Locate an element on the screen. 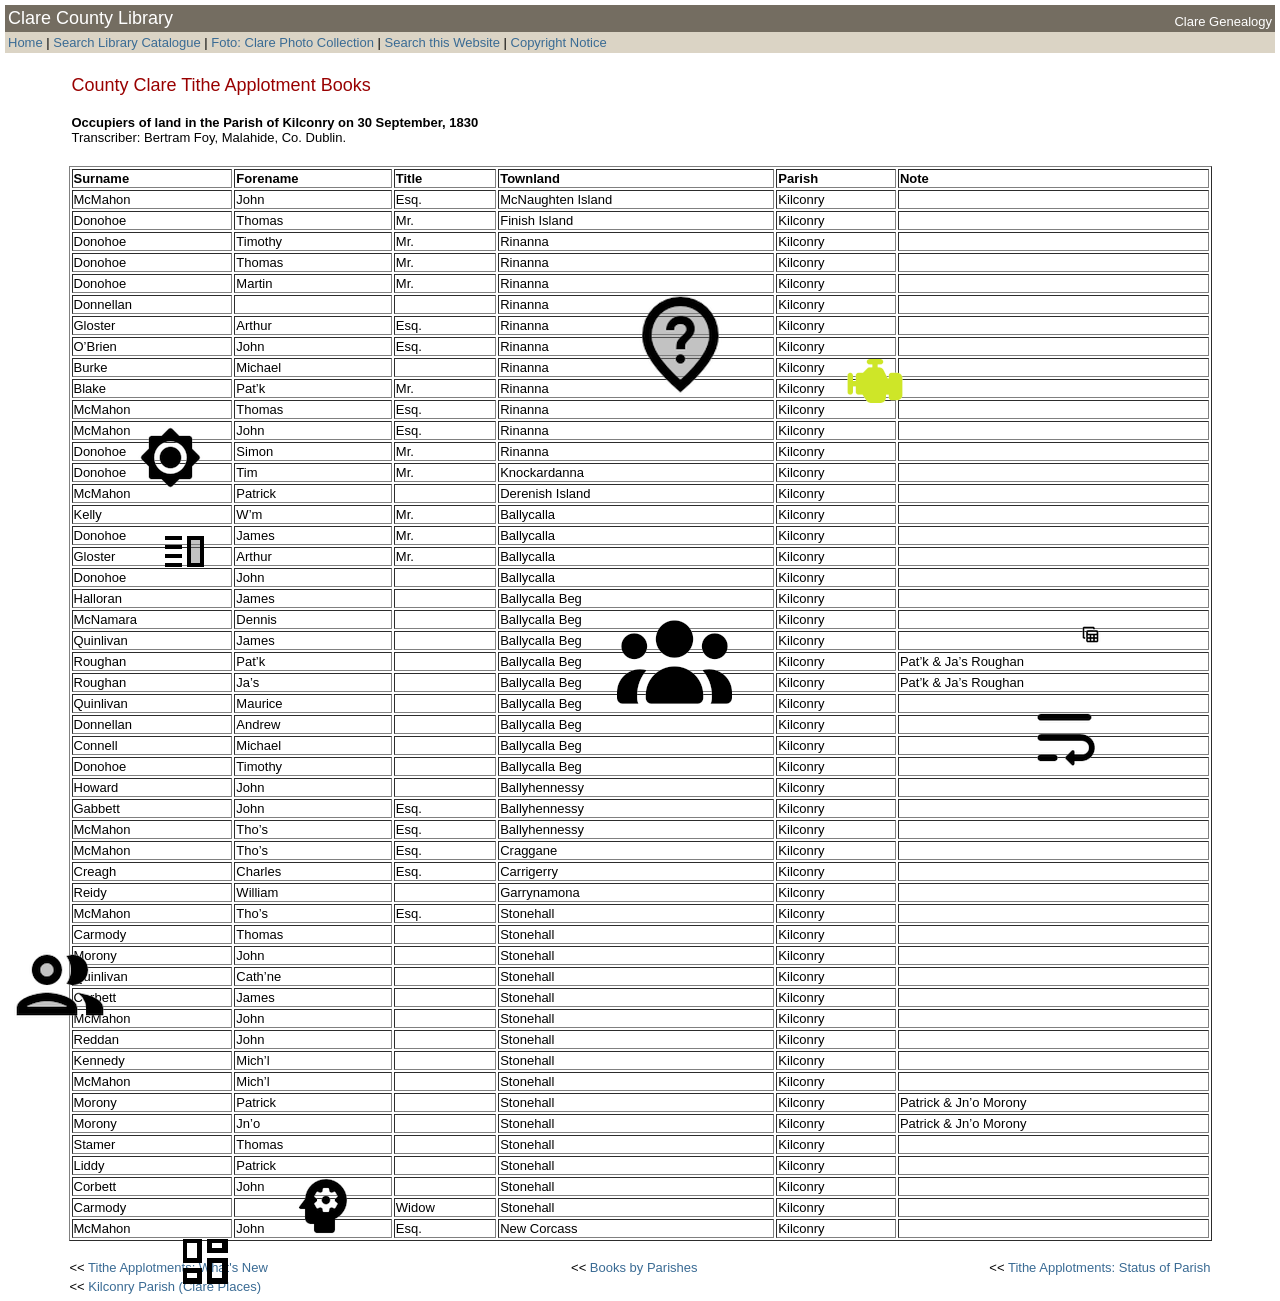 This screenshot has height=1301, width=1280. access mental health or mindfulness features is located at coordinates (323, 1206).